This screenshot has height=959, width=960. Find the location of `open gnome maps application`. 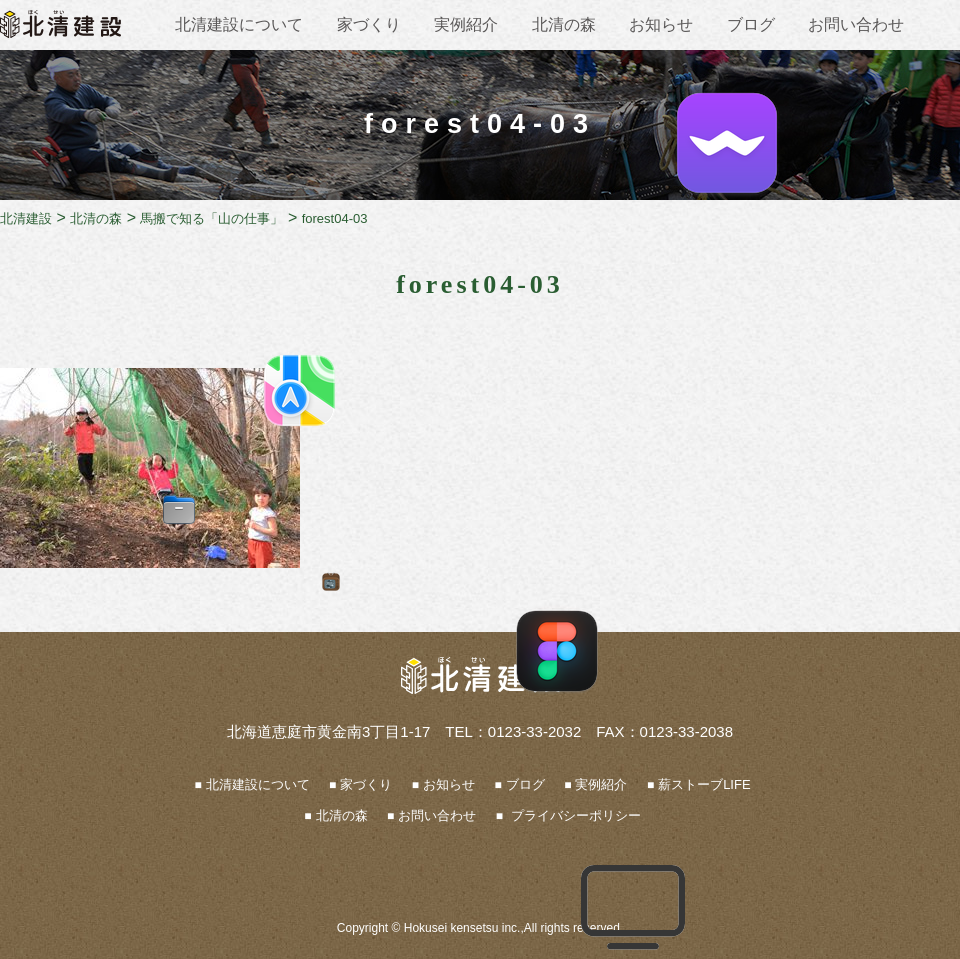

open gnome maps application is located at coordinates (299, 390).